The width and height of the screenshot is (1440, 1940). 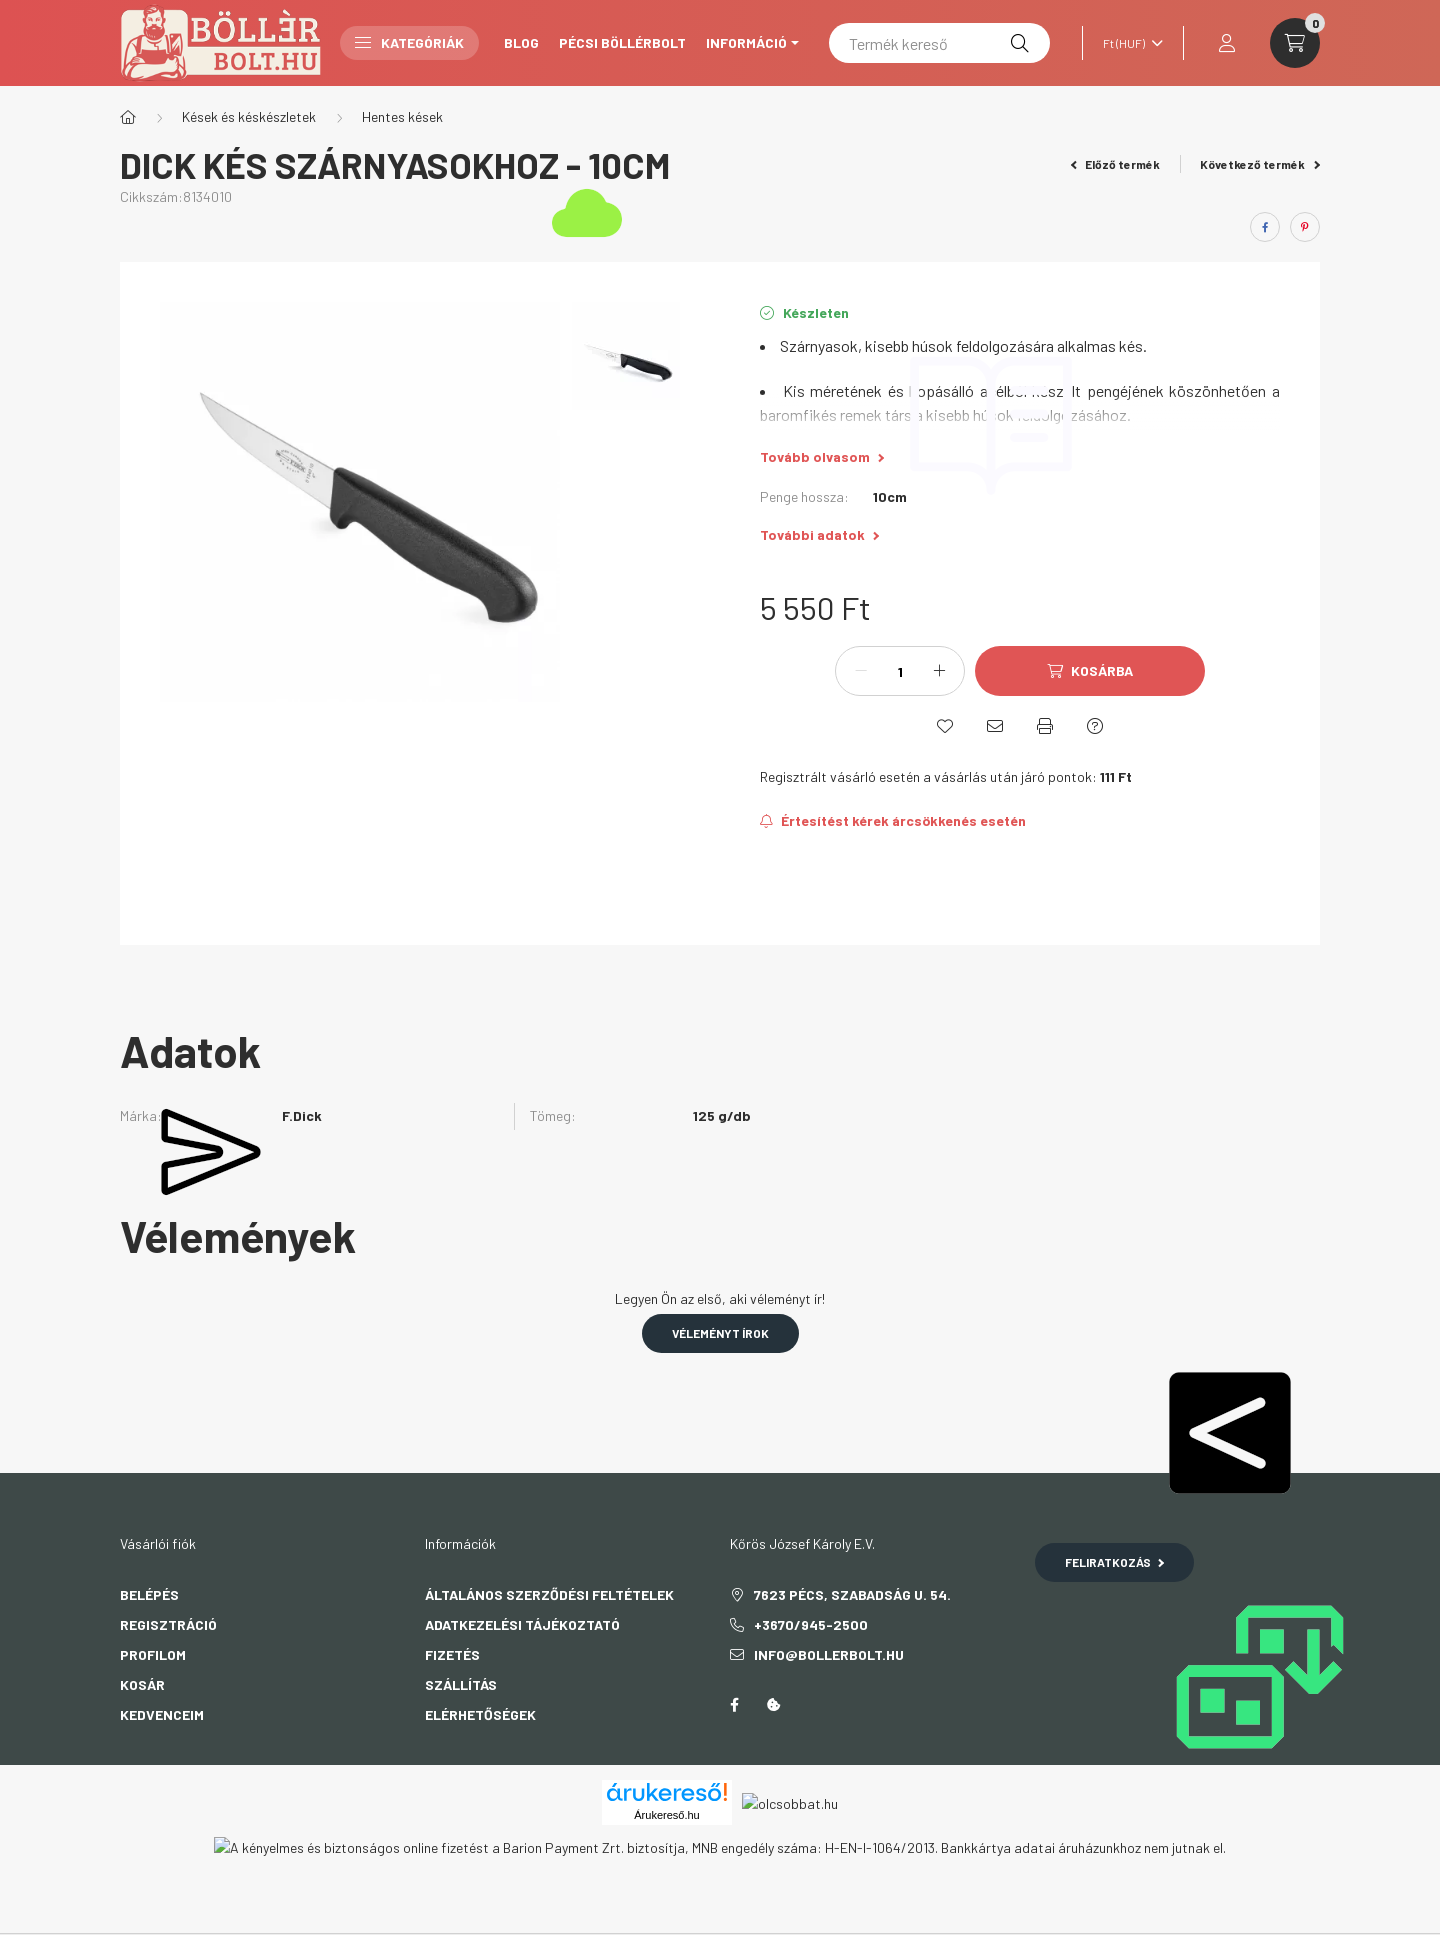 What do you see at coordinates (1260, 1677) in the screenshot?
I see `sort items by precedence or priority order` at bounding box center [1260, 1677].